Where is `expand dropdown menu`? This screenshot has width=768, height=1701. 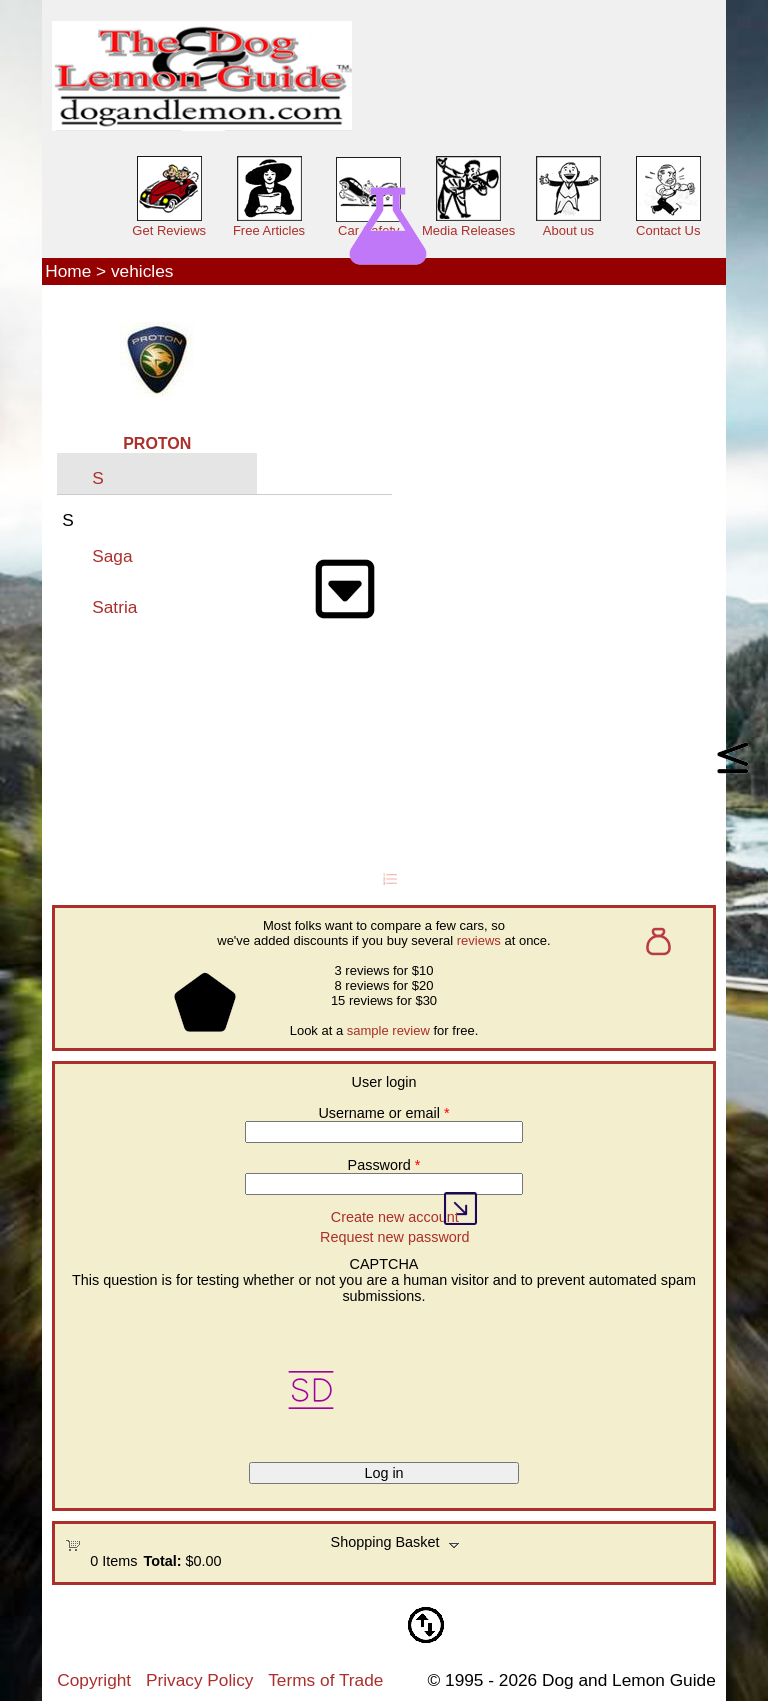 expand dropdown menu is located at coordinates (345, 589).